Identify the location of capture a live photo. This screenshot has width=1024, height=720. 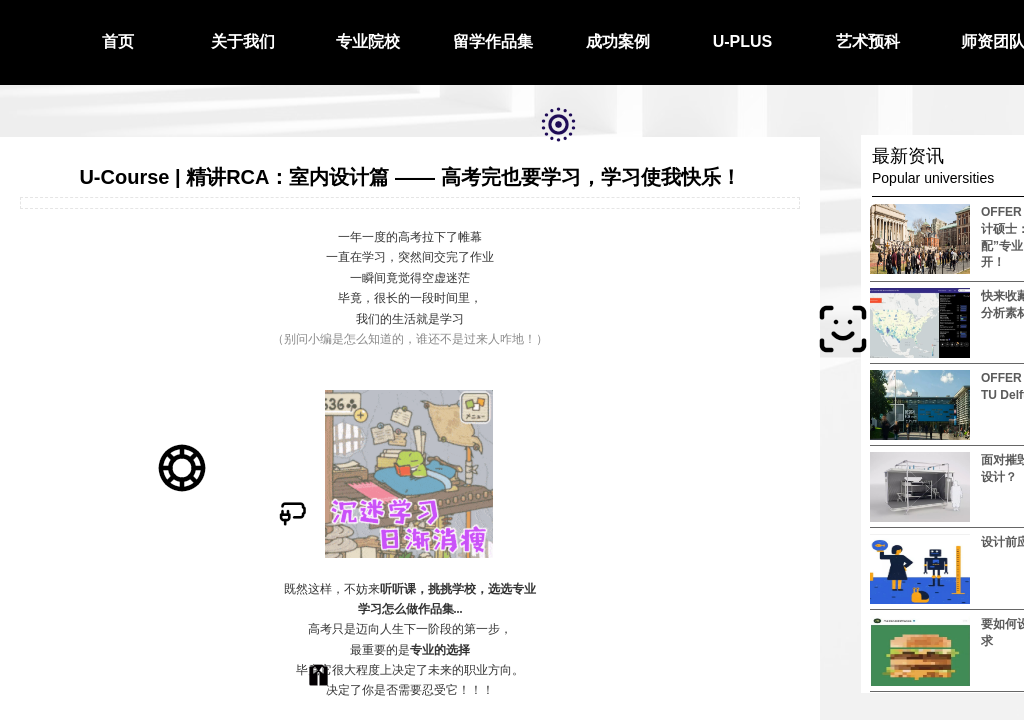
(558, 124).